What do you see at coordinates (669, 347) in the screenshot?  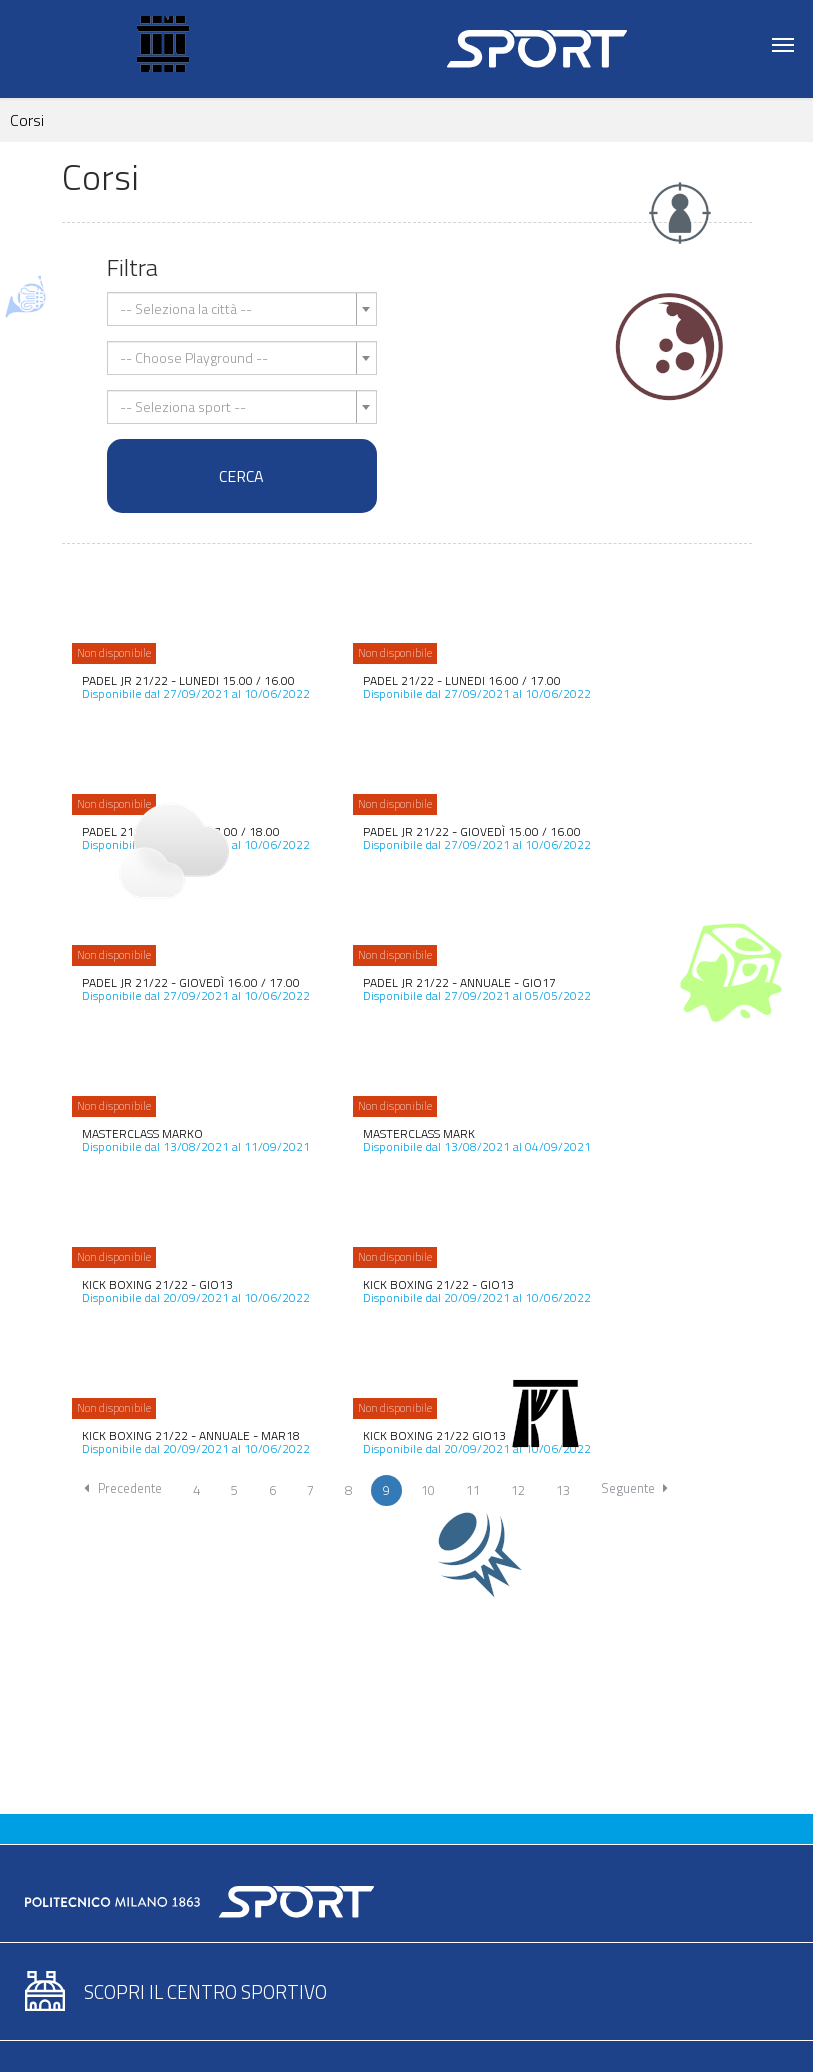 I see `select the 8-ball in a pool or billiards game` at bounding box center [669, 347].